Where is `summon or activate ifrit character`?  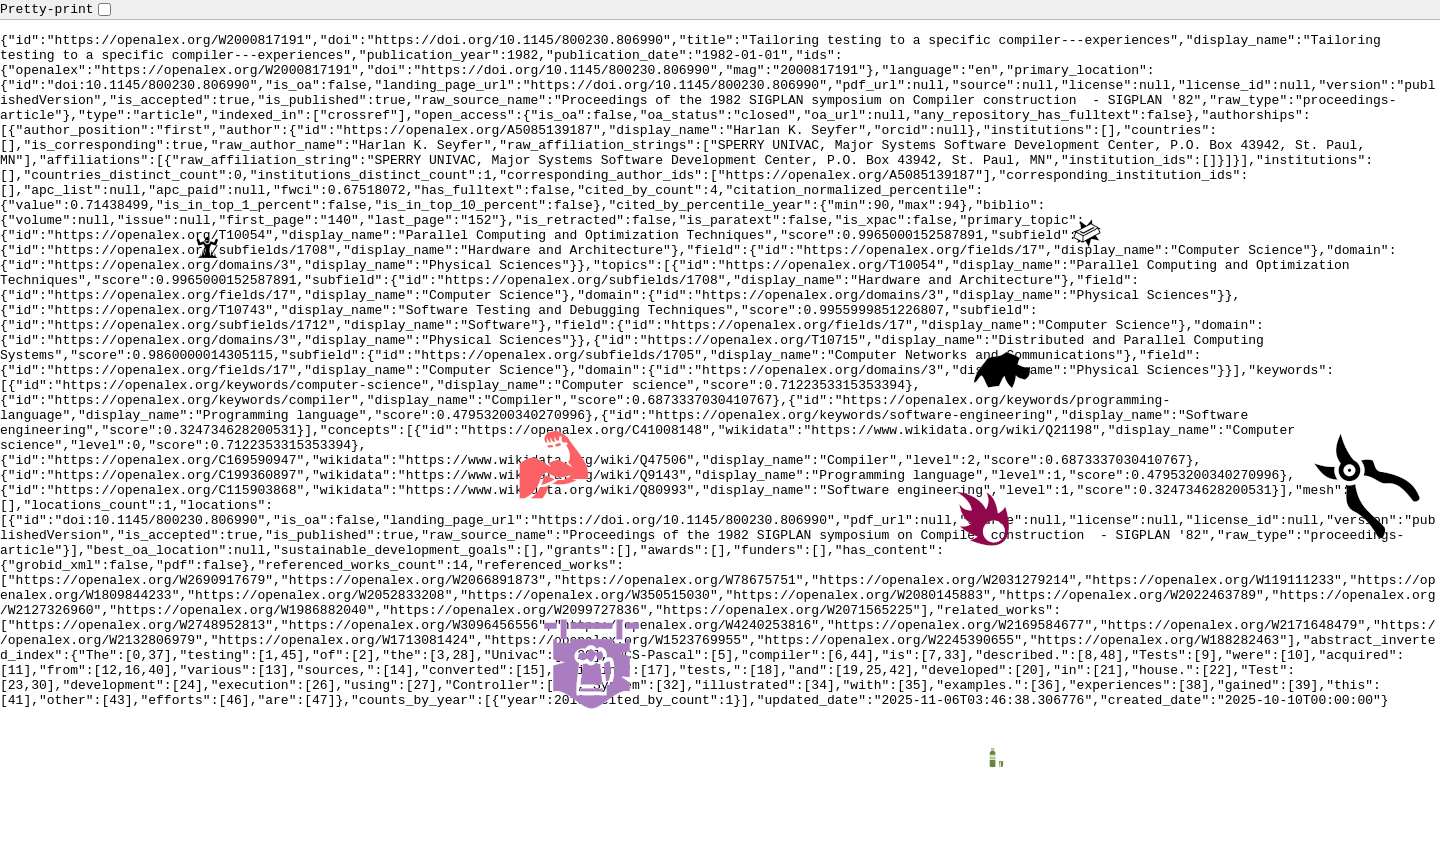
summon or activate ifrit character is located at coordinates (207, 247).